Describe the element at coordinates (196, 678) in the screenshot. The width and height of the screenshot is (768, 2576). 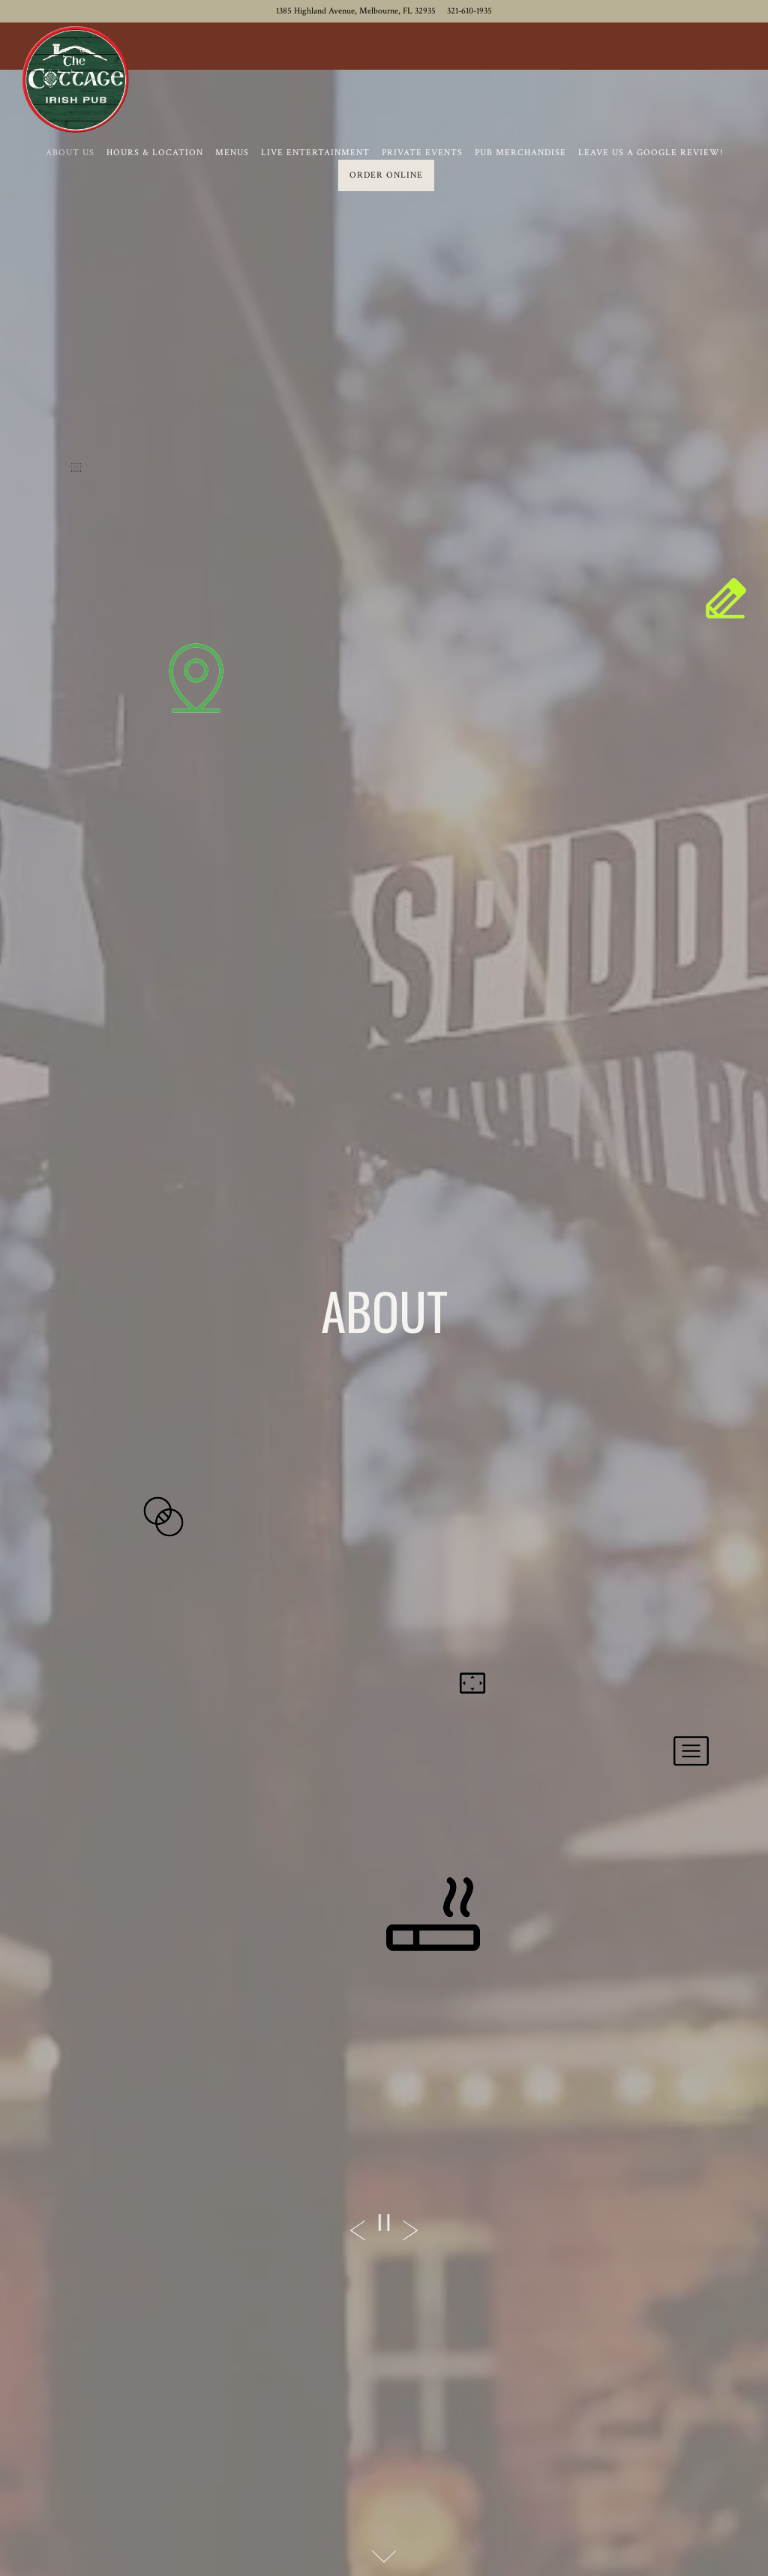
I see `view location on map` at that location.